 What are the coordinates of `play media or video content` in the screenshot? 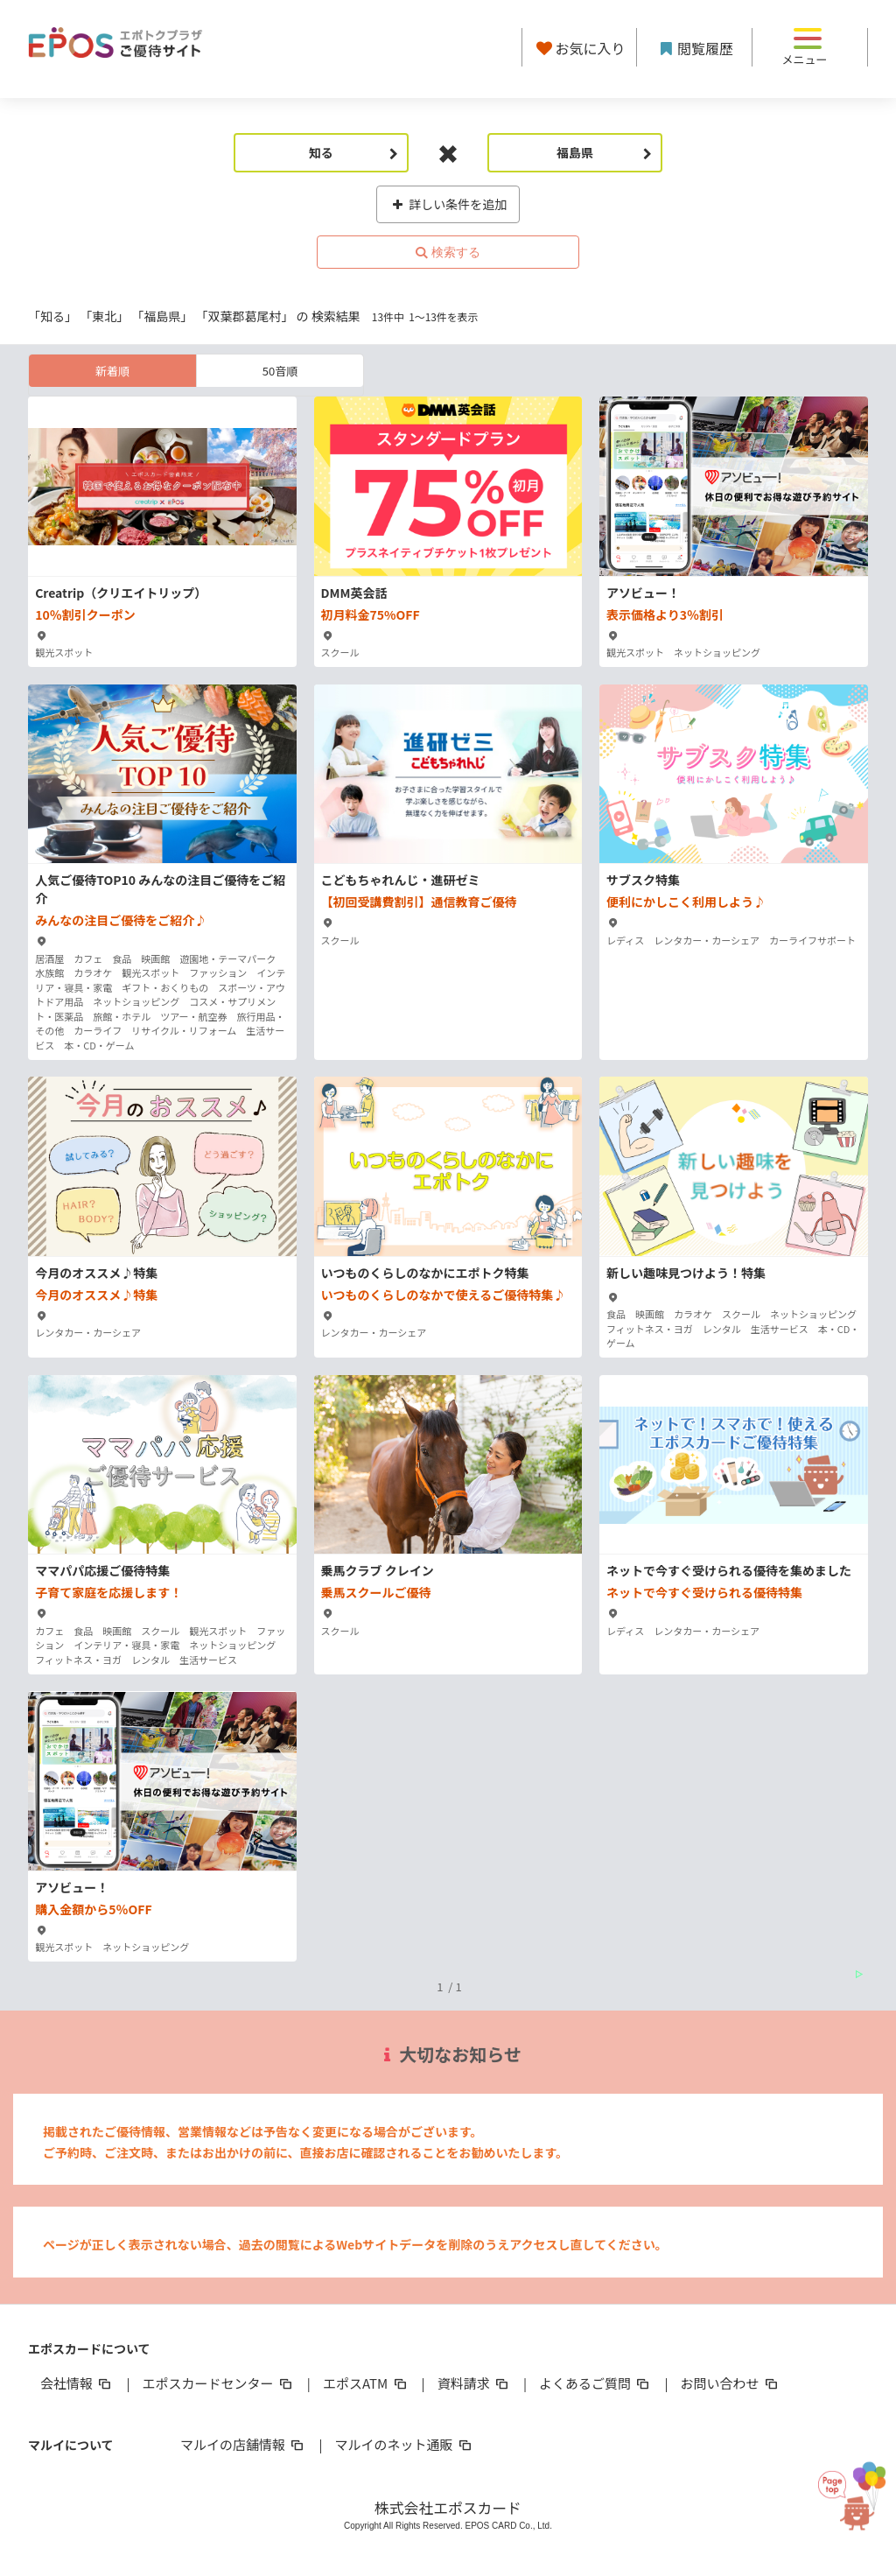 It's located at (858, 1974).